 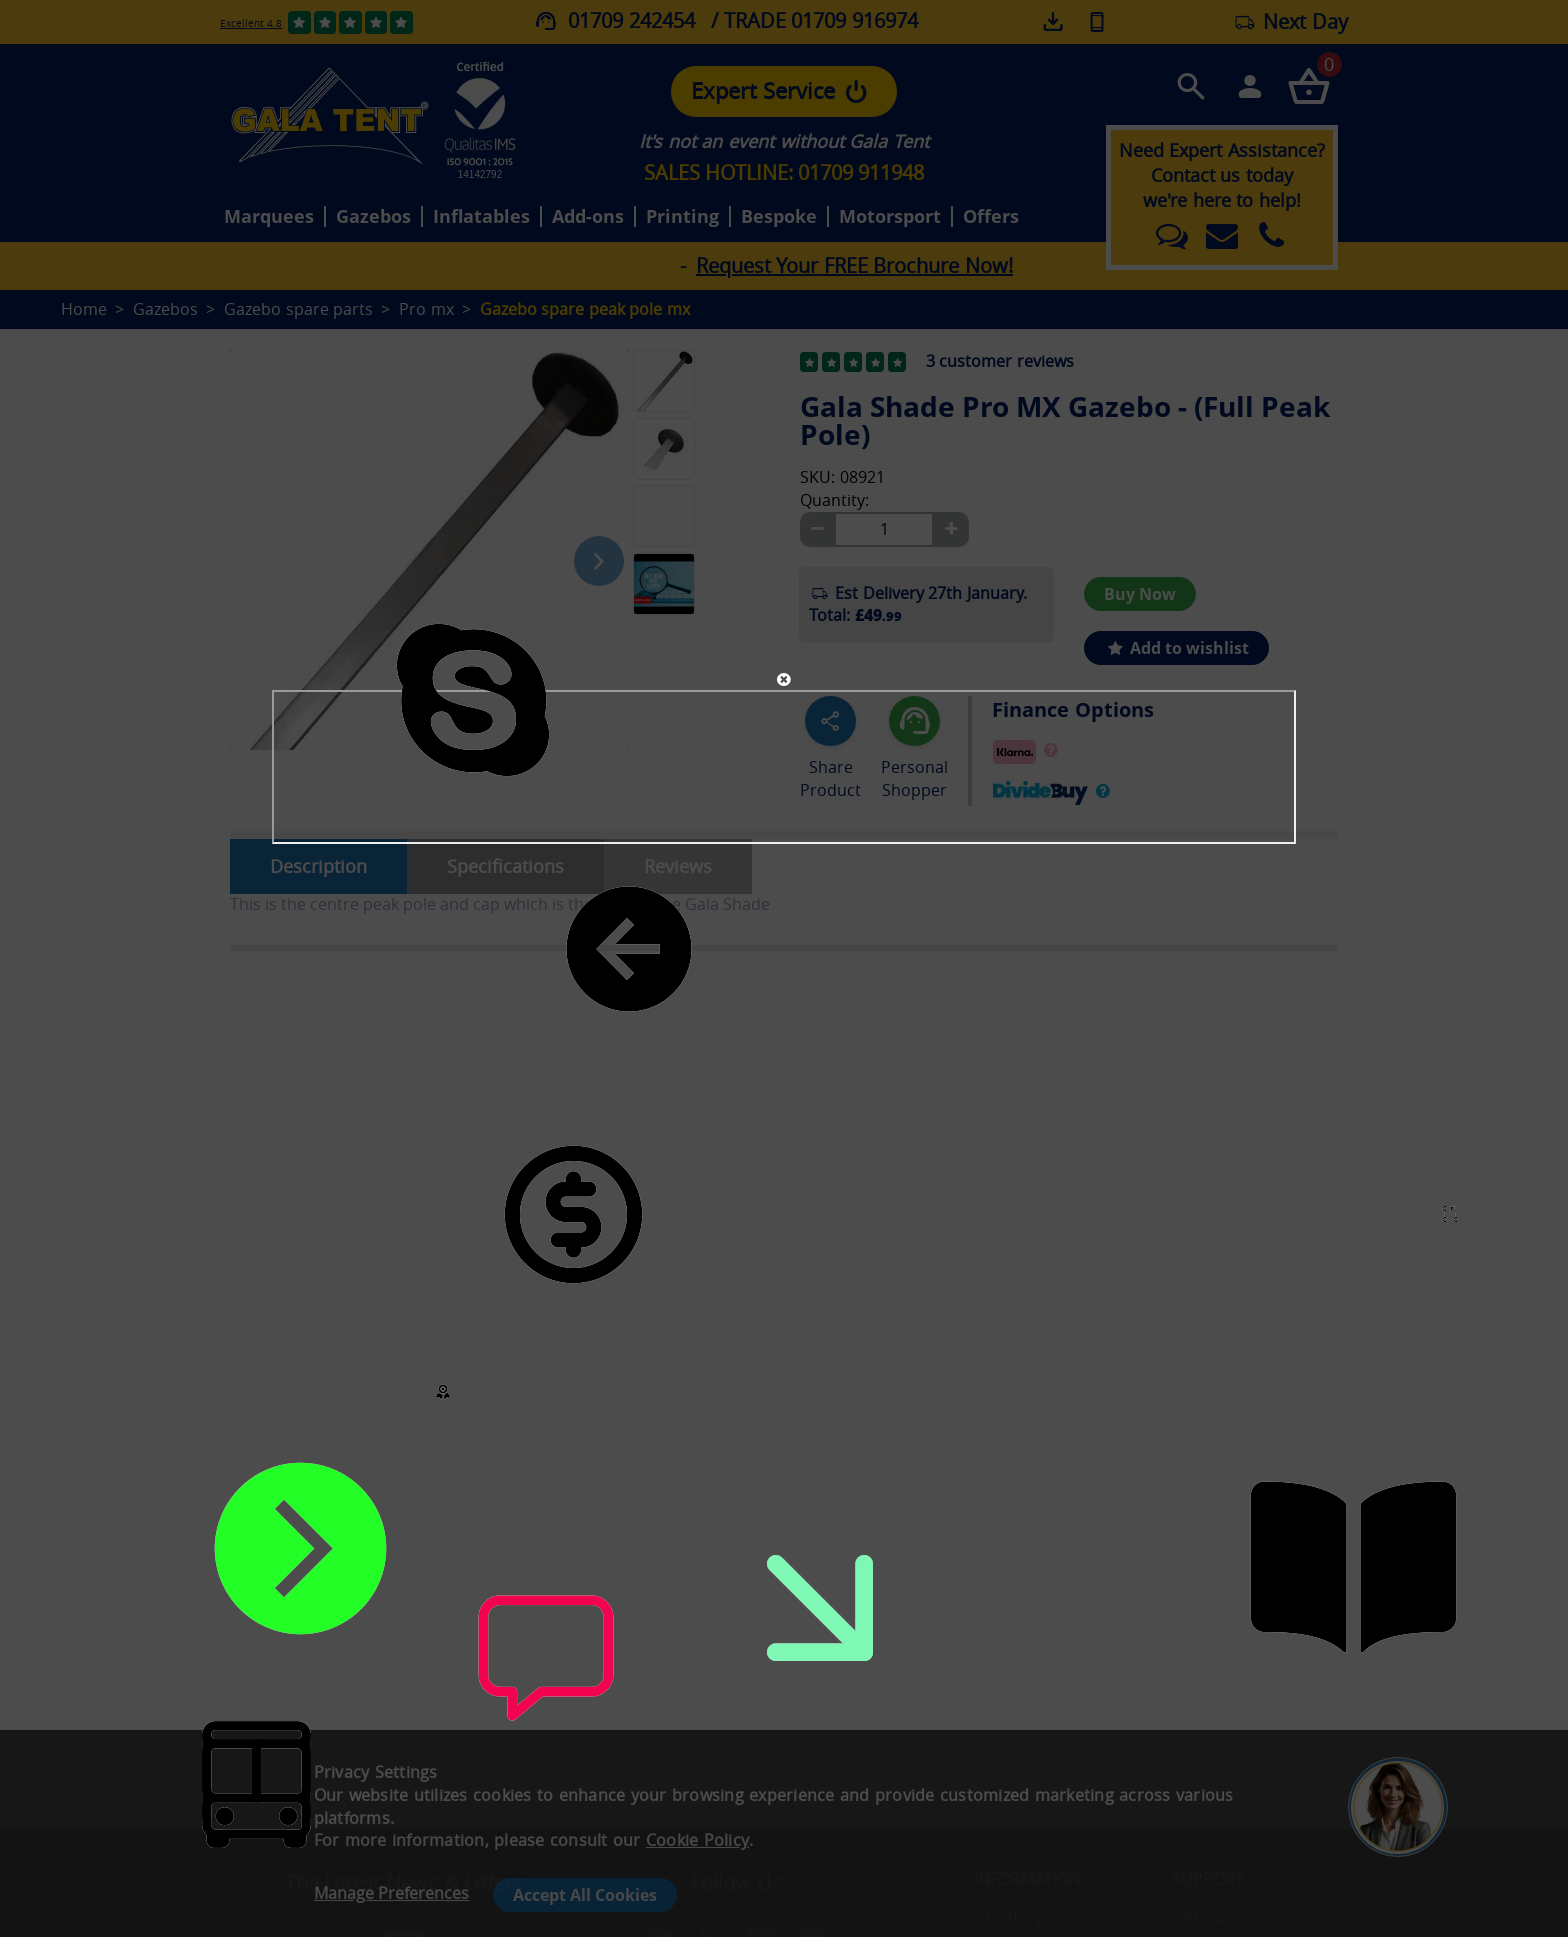 I want to click on go to the next item or page, so click(x=300, y=1548).